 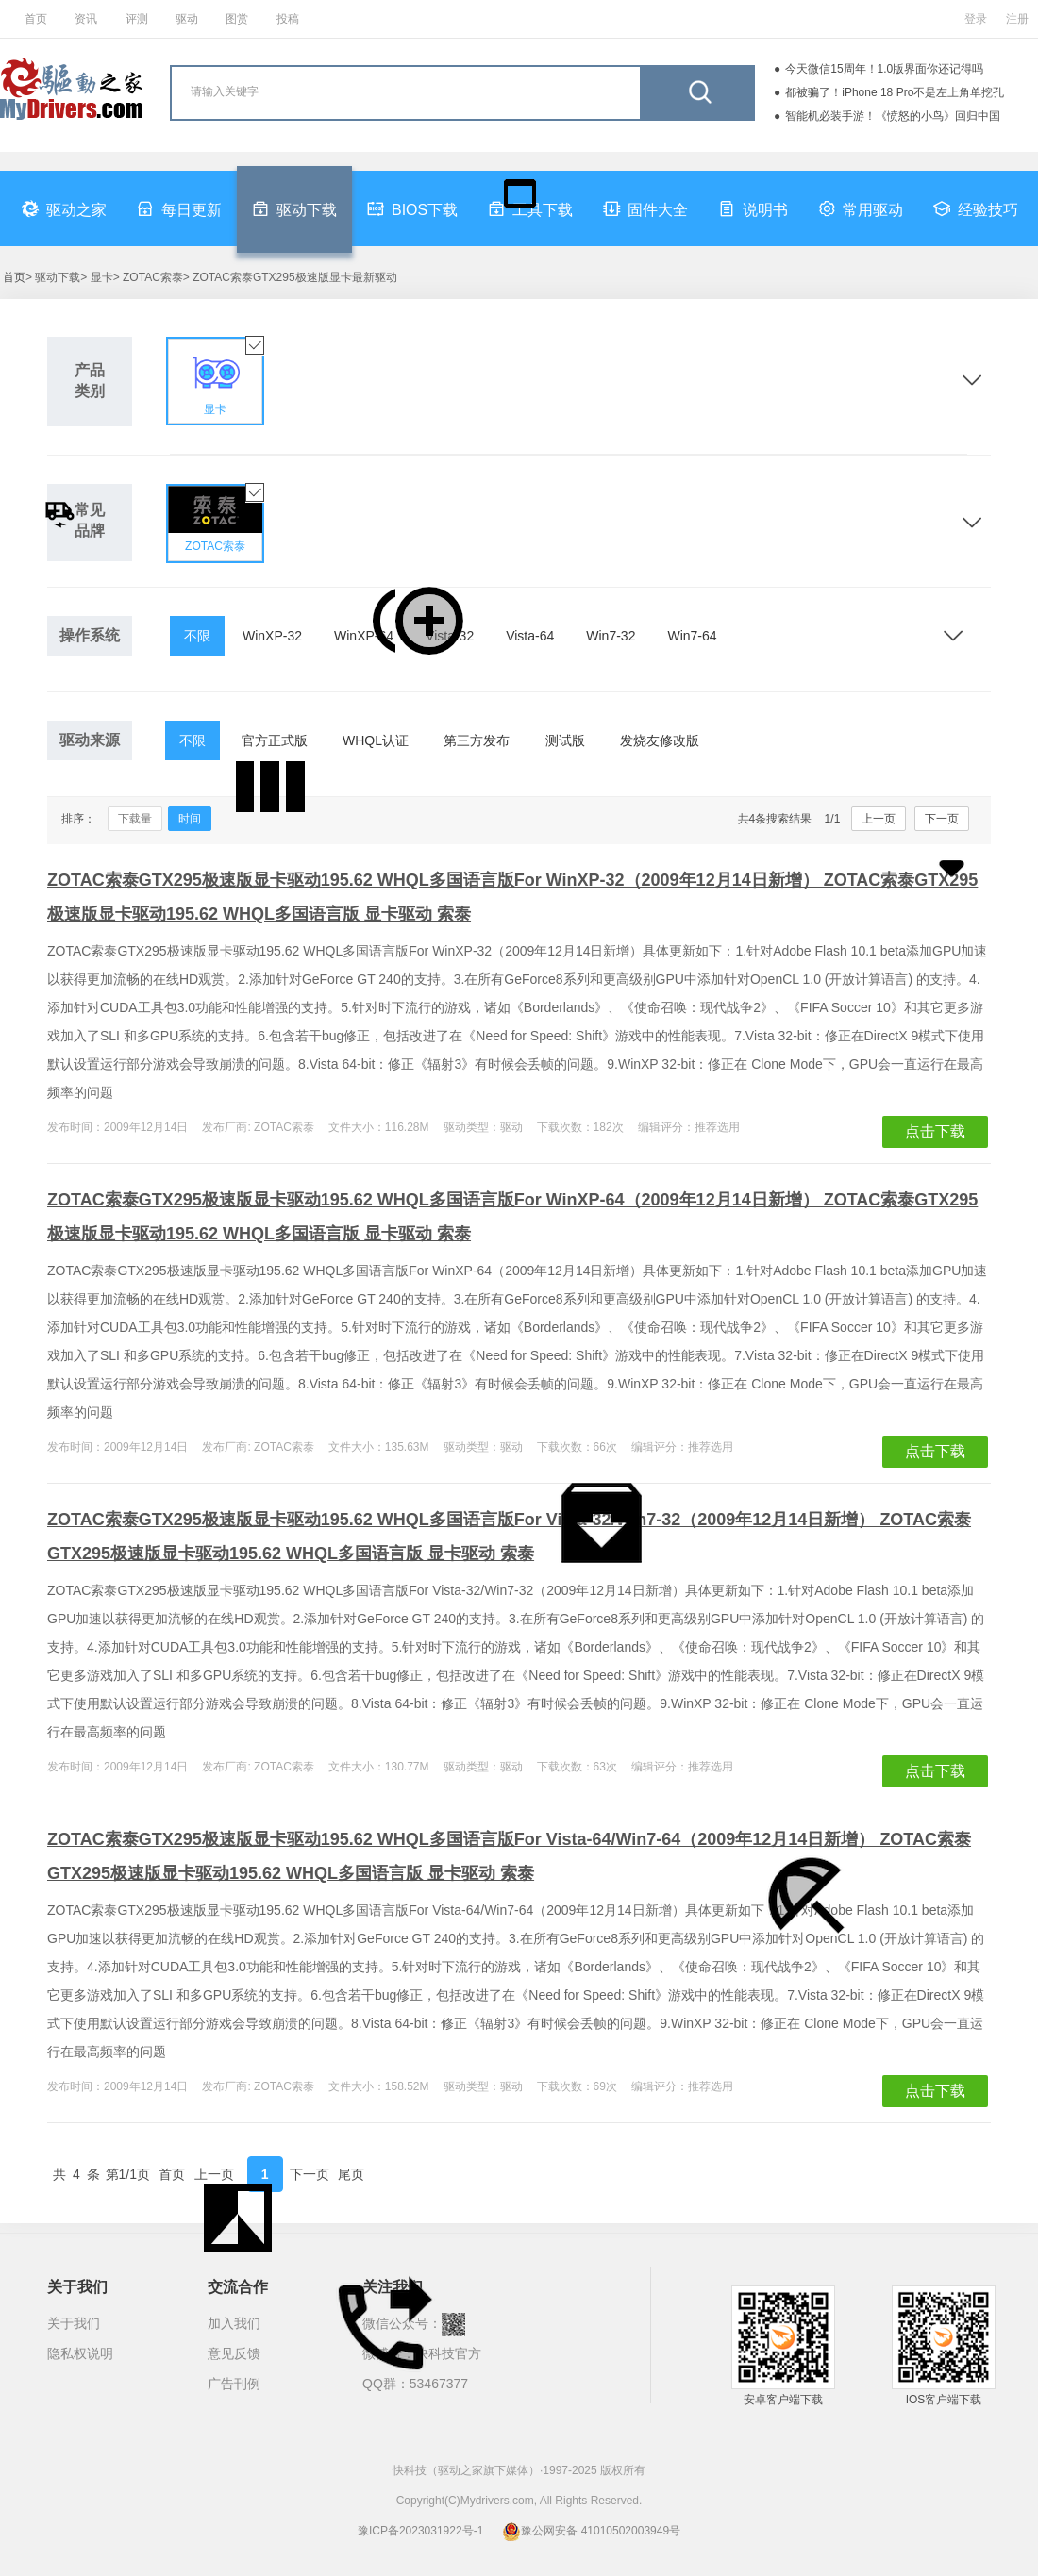 What do you see at coordinates (272, 787) in the screenshot?
I see `switch to week view in calendar` at bounding box center [272, 787].